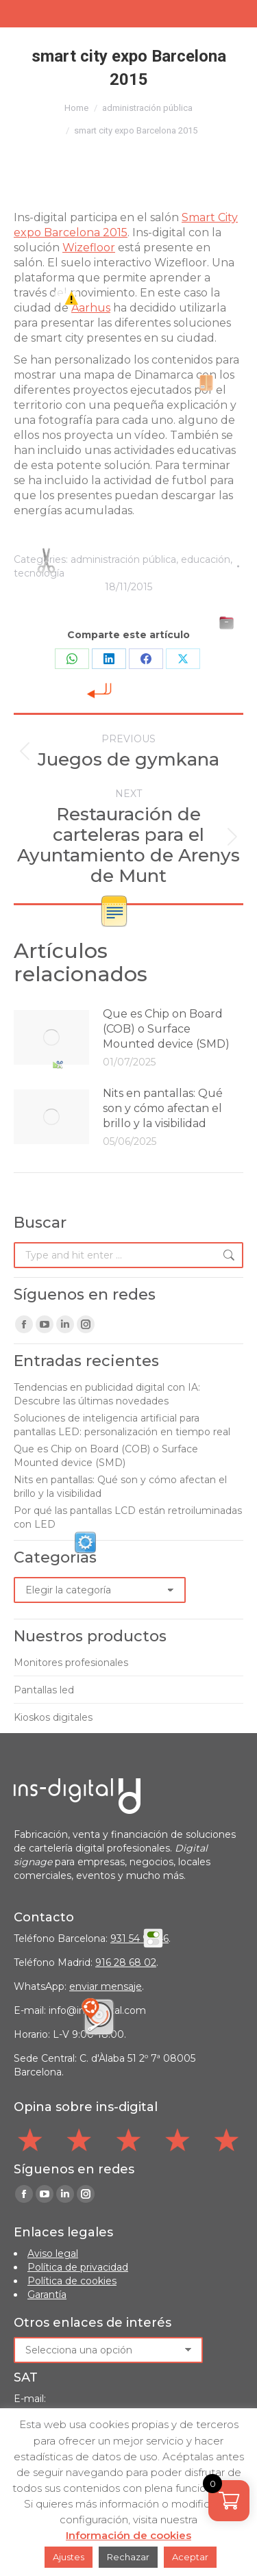  I want to click on windows executable file (.exe), so click(85, 1542).